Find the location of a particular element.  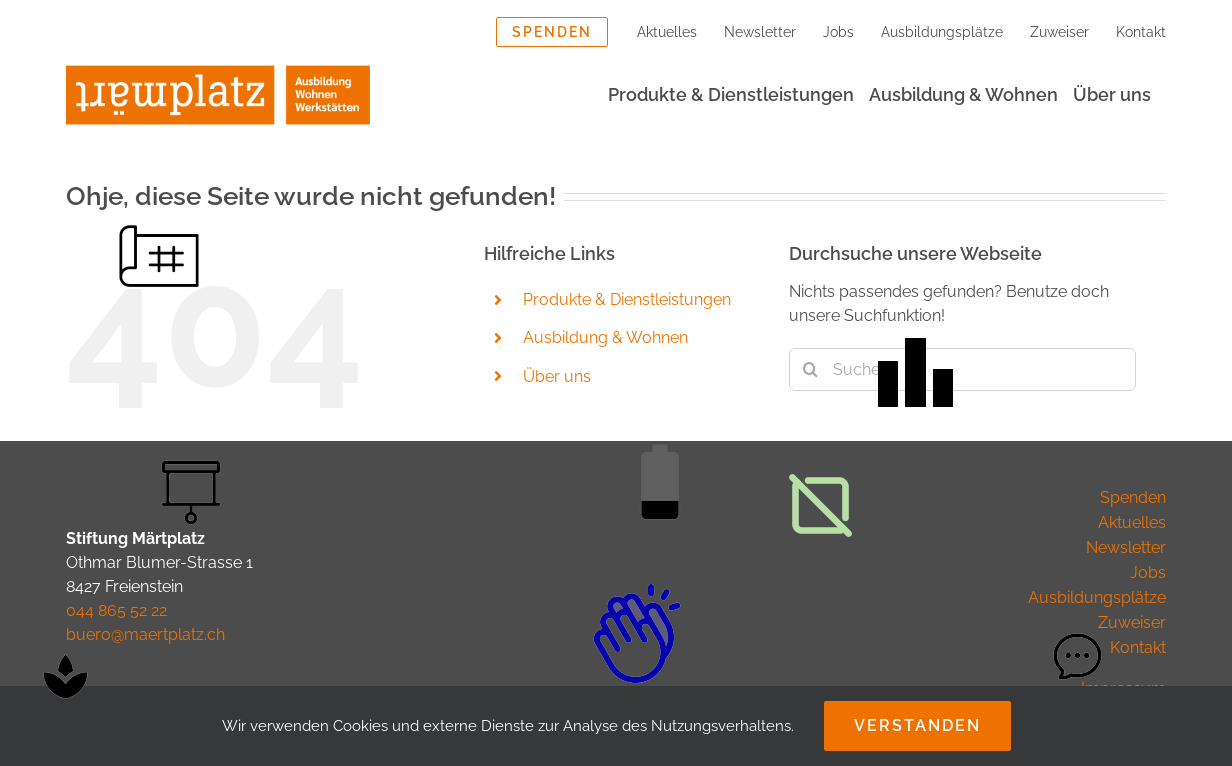

indicates low battery level at 20% is located at coordinates (660, 482).